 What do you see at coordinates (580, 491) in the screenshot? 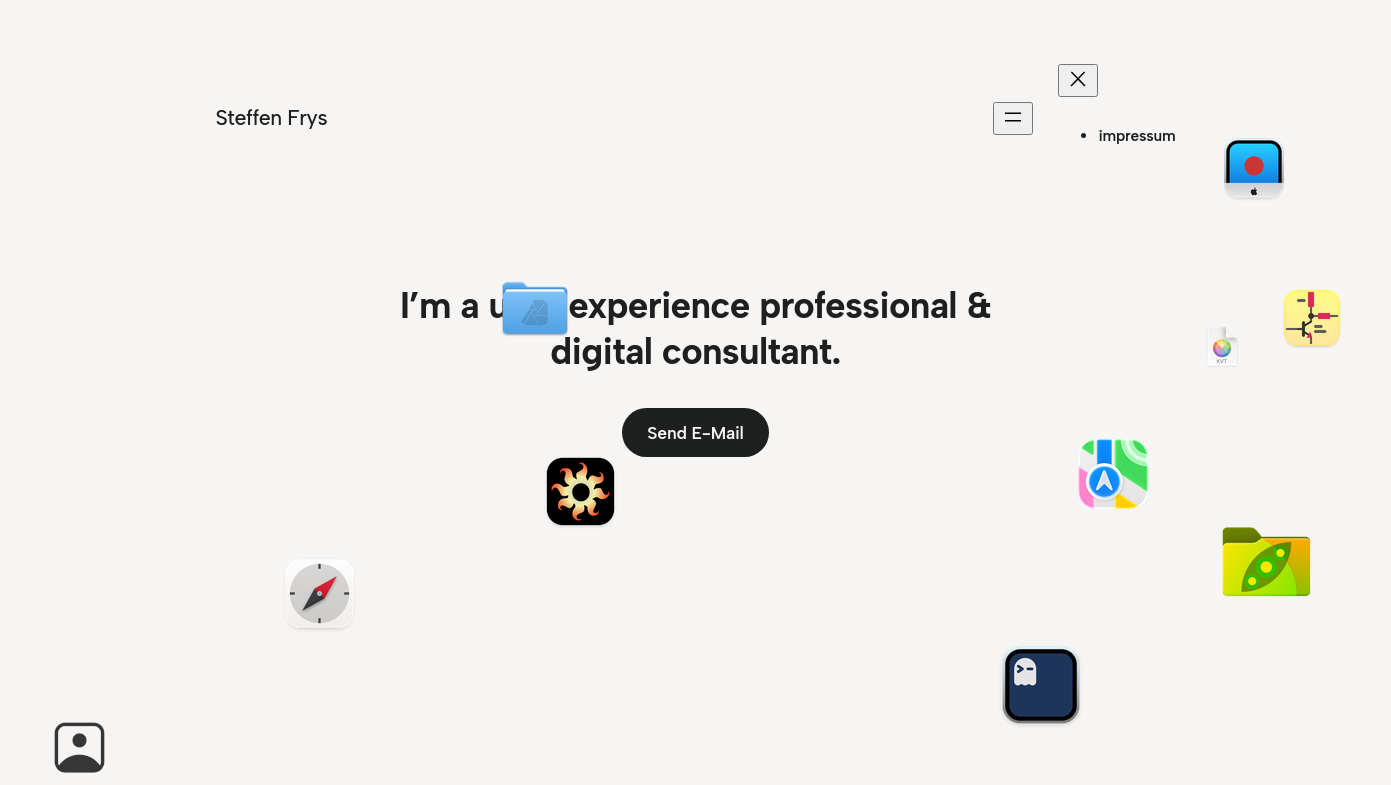
I see `launch Hearts of Iron 4 strategy game` at bounding box center [580, 491].